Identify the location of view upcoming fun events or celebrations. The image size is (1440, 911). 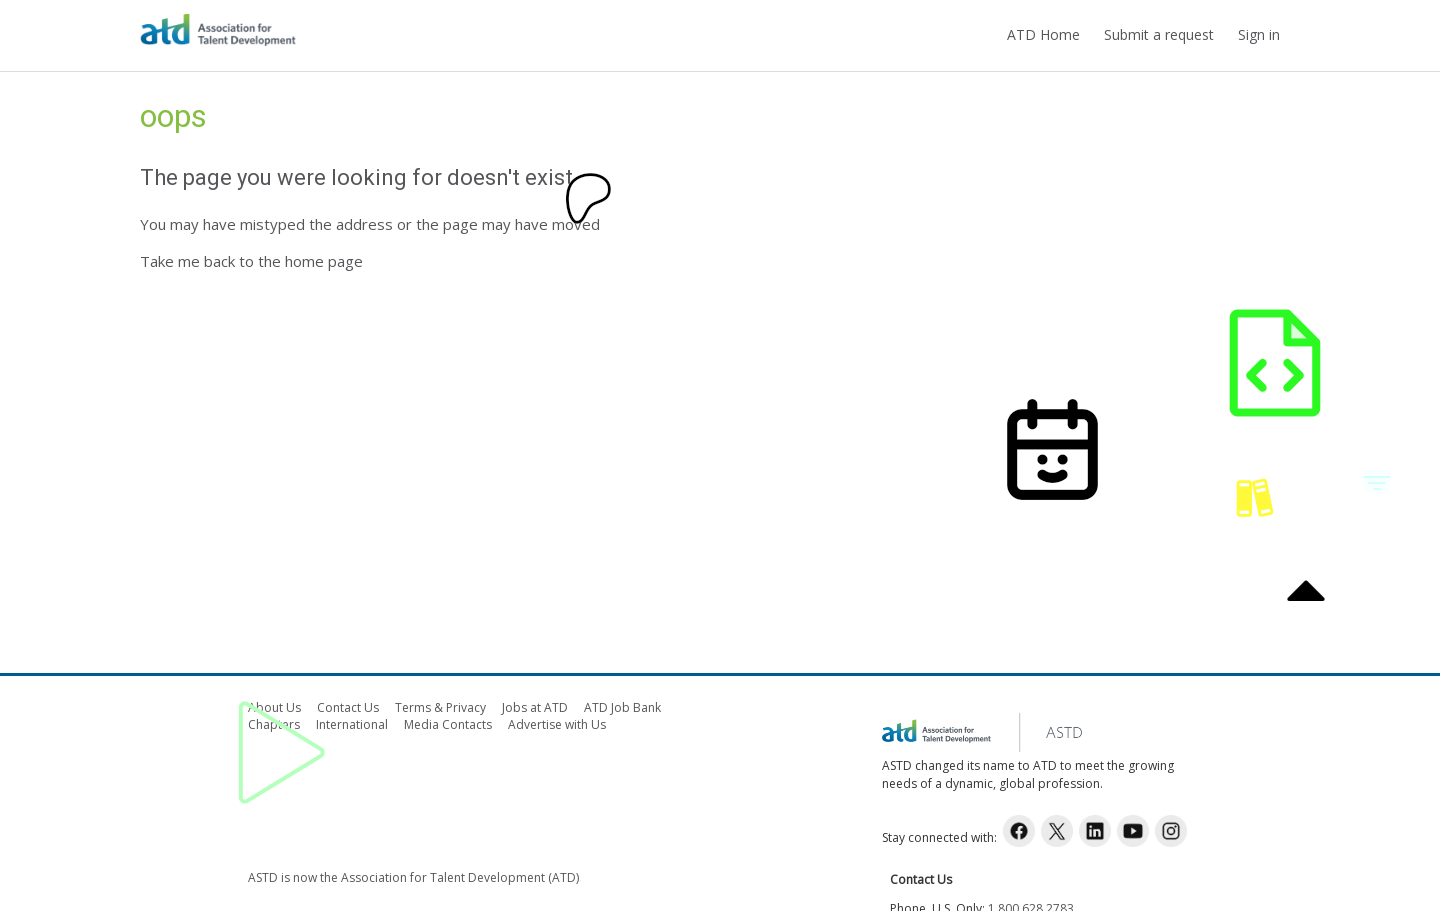
(1052, 449).